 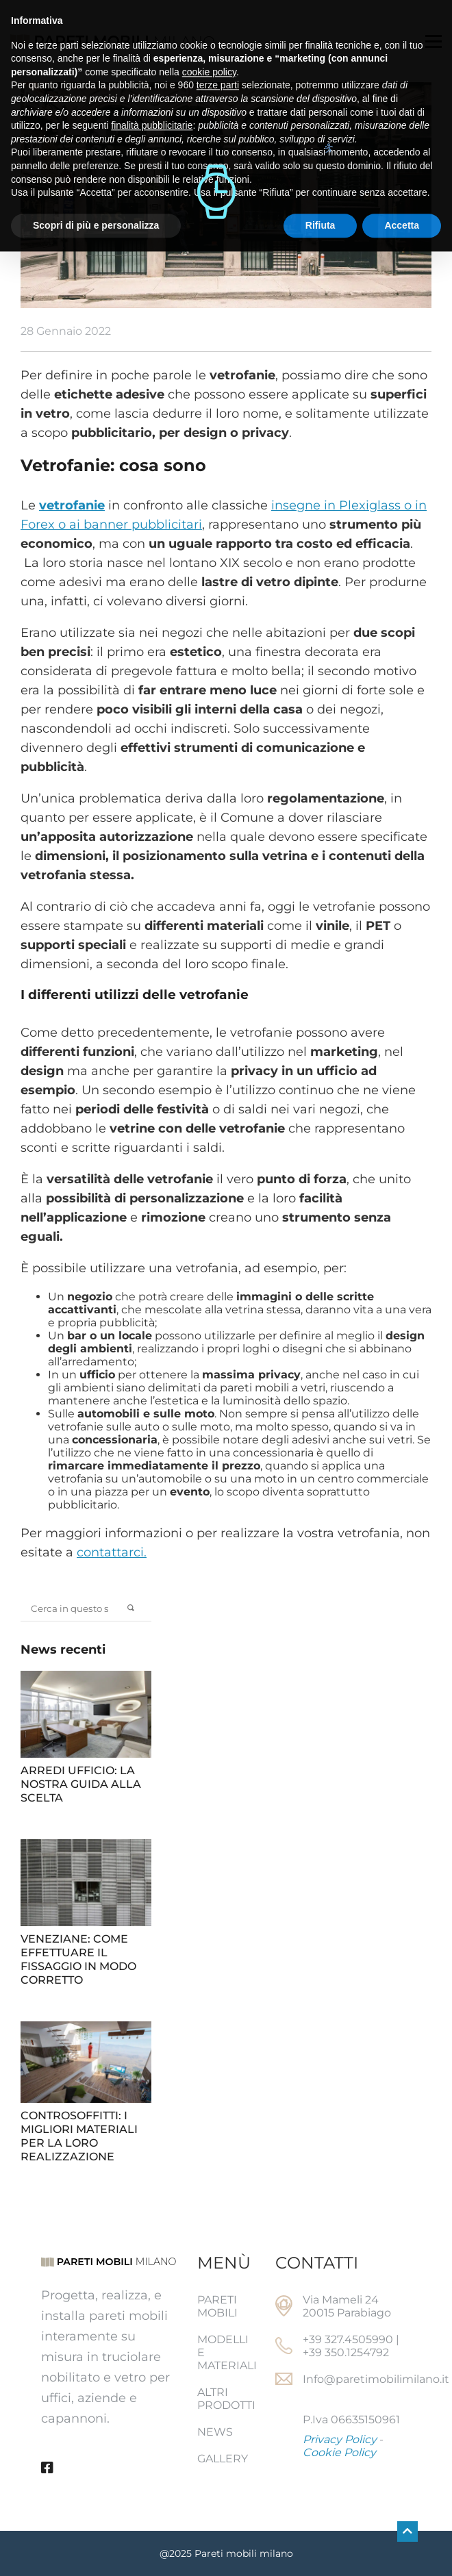 I want to click on view time or clock settings, so click(x=216, y=192).